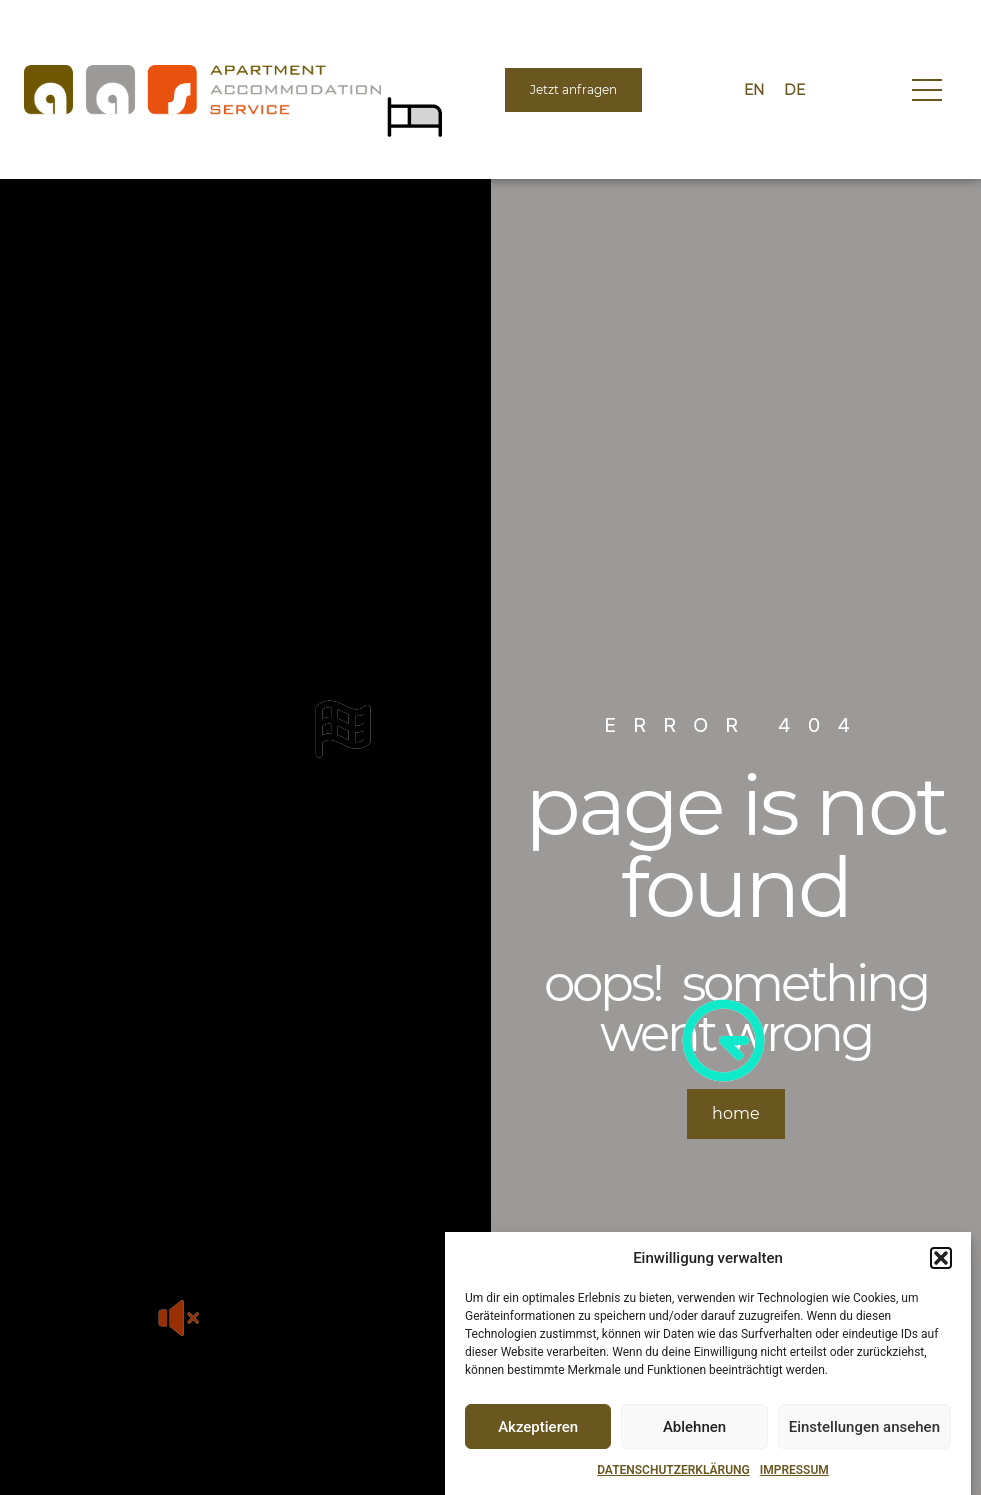 The image size is (981, 1495). What do you see at coordinates (341, 728) in the screenshot?
I see `indicates a finish line or goal completion` at bounding box center [341, 728].